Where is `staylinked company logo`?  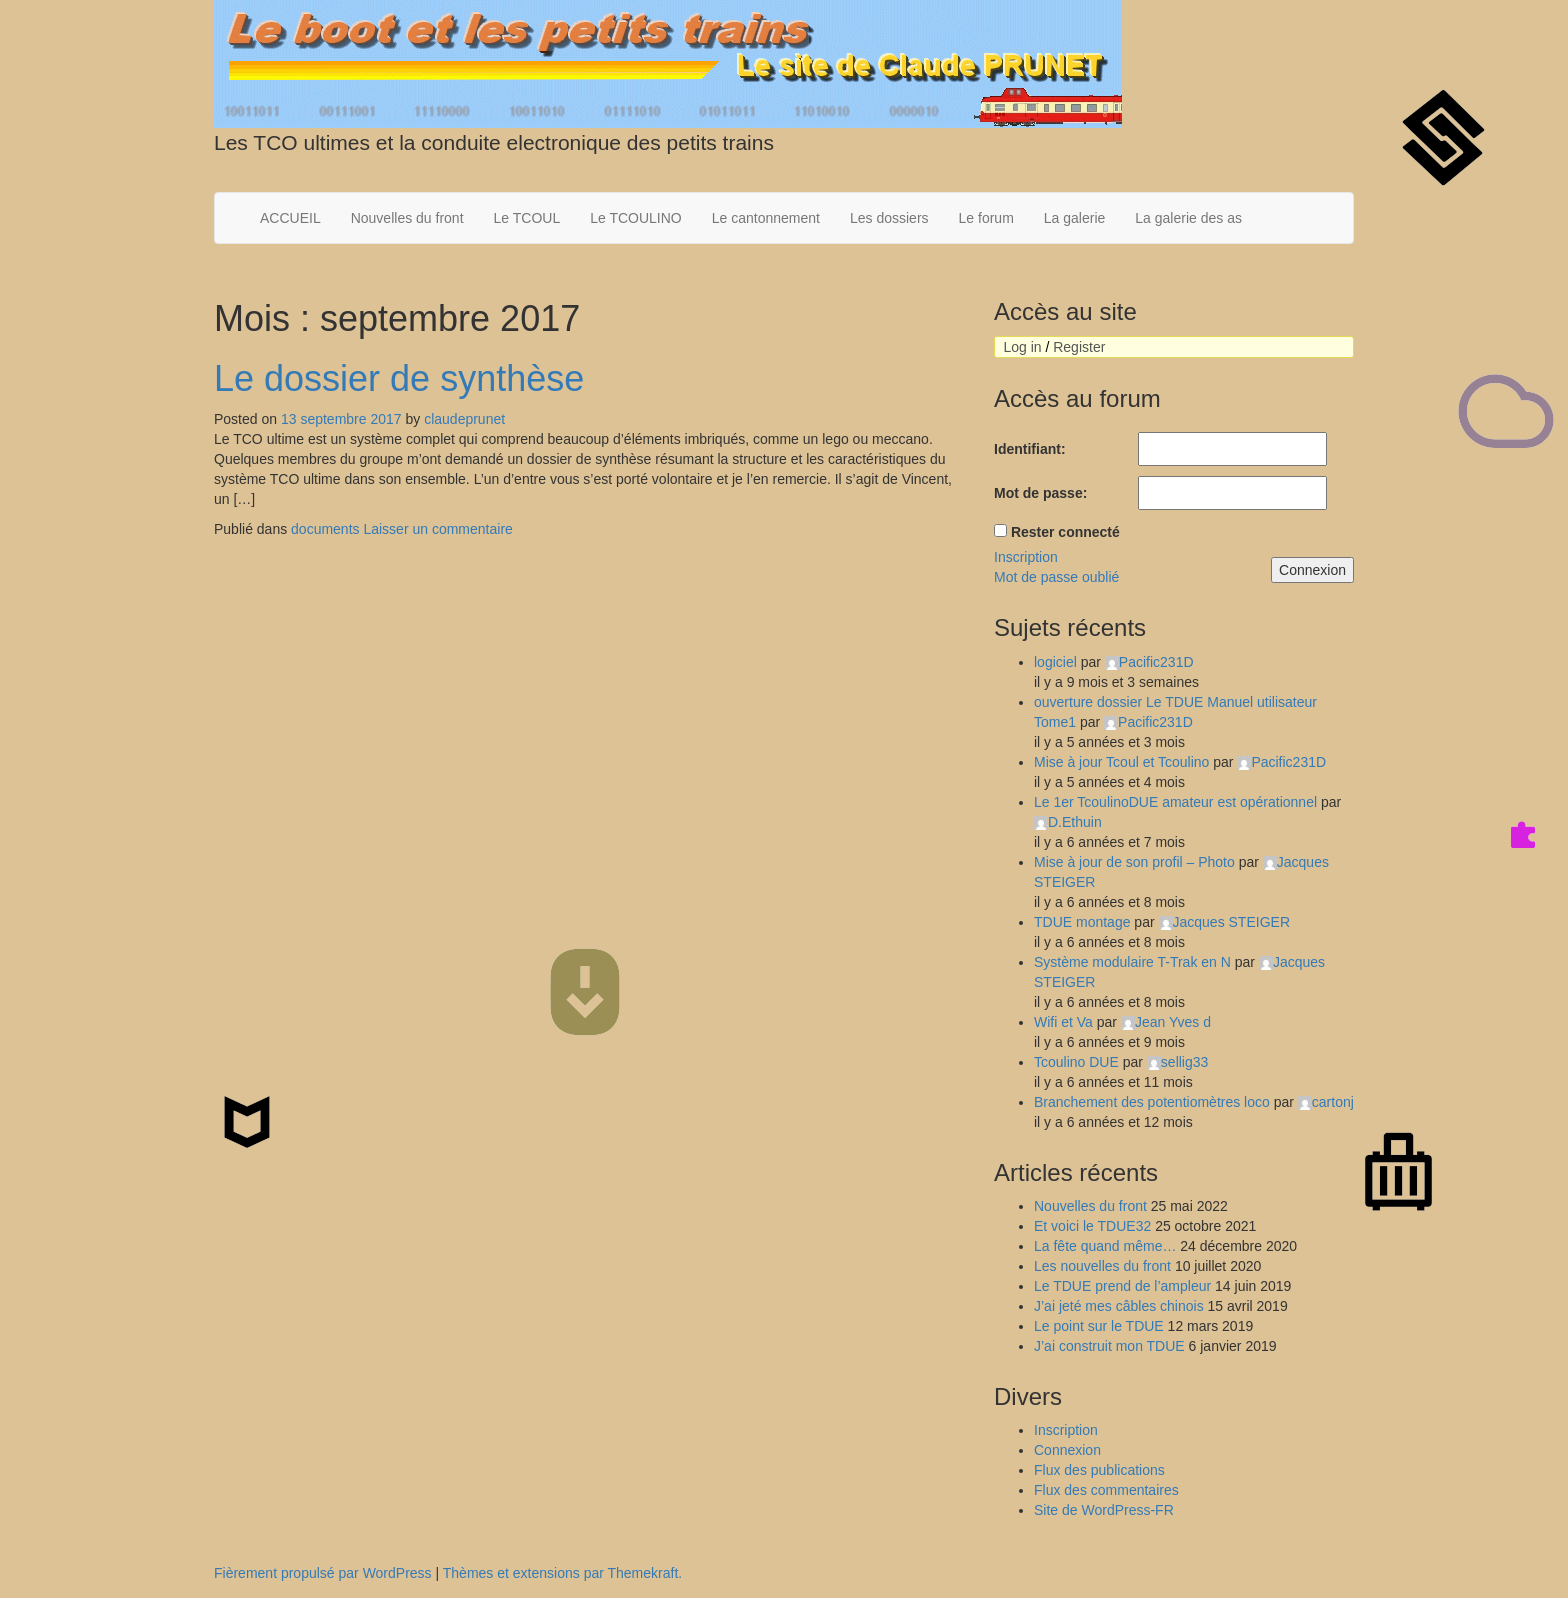 staylinked company logo is located at coordinates (1443, 137).